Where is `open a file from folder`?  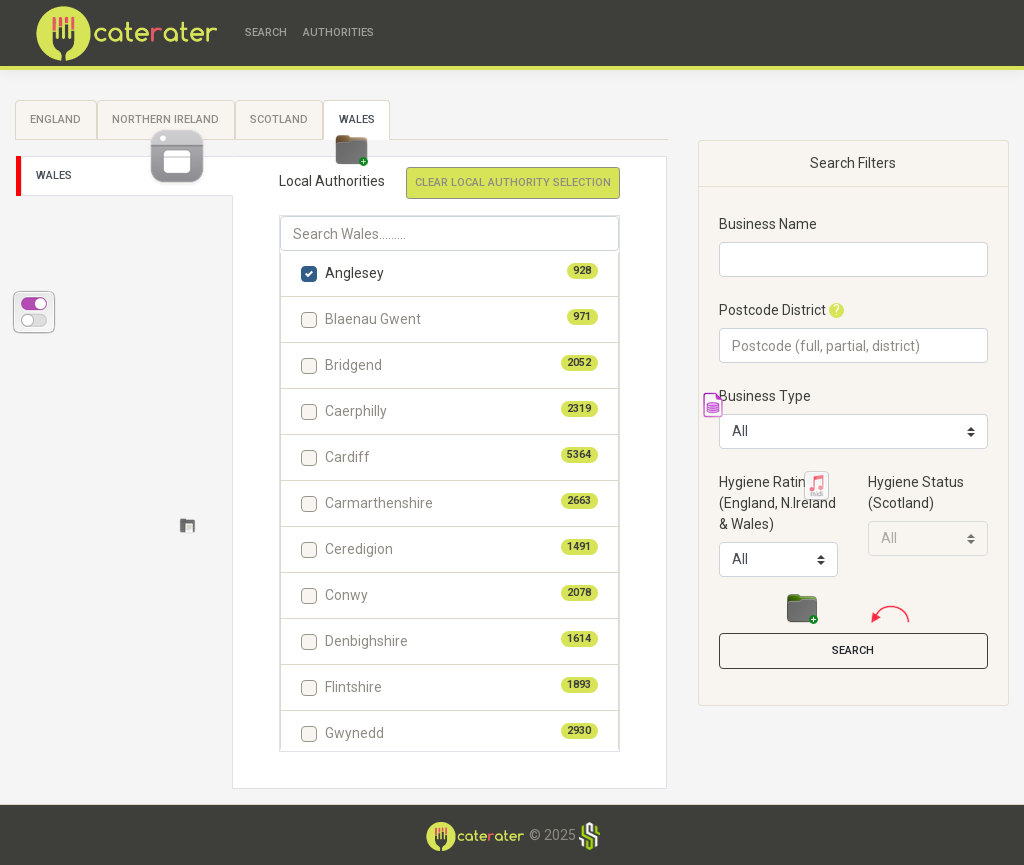 open a file from folder is located at coordinates (187, 525).